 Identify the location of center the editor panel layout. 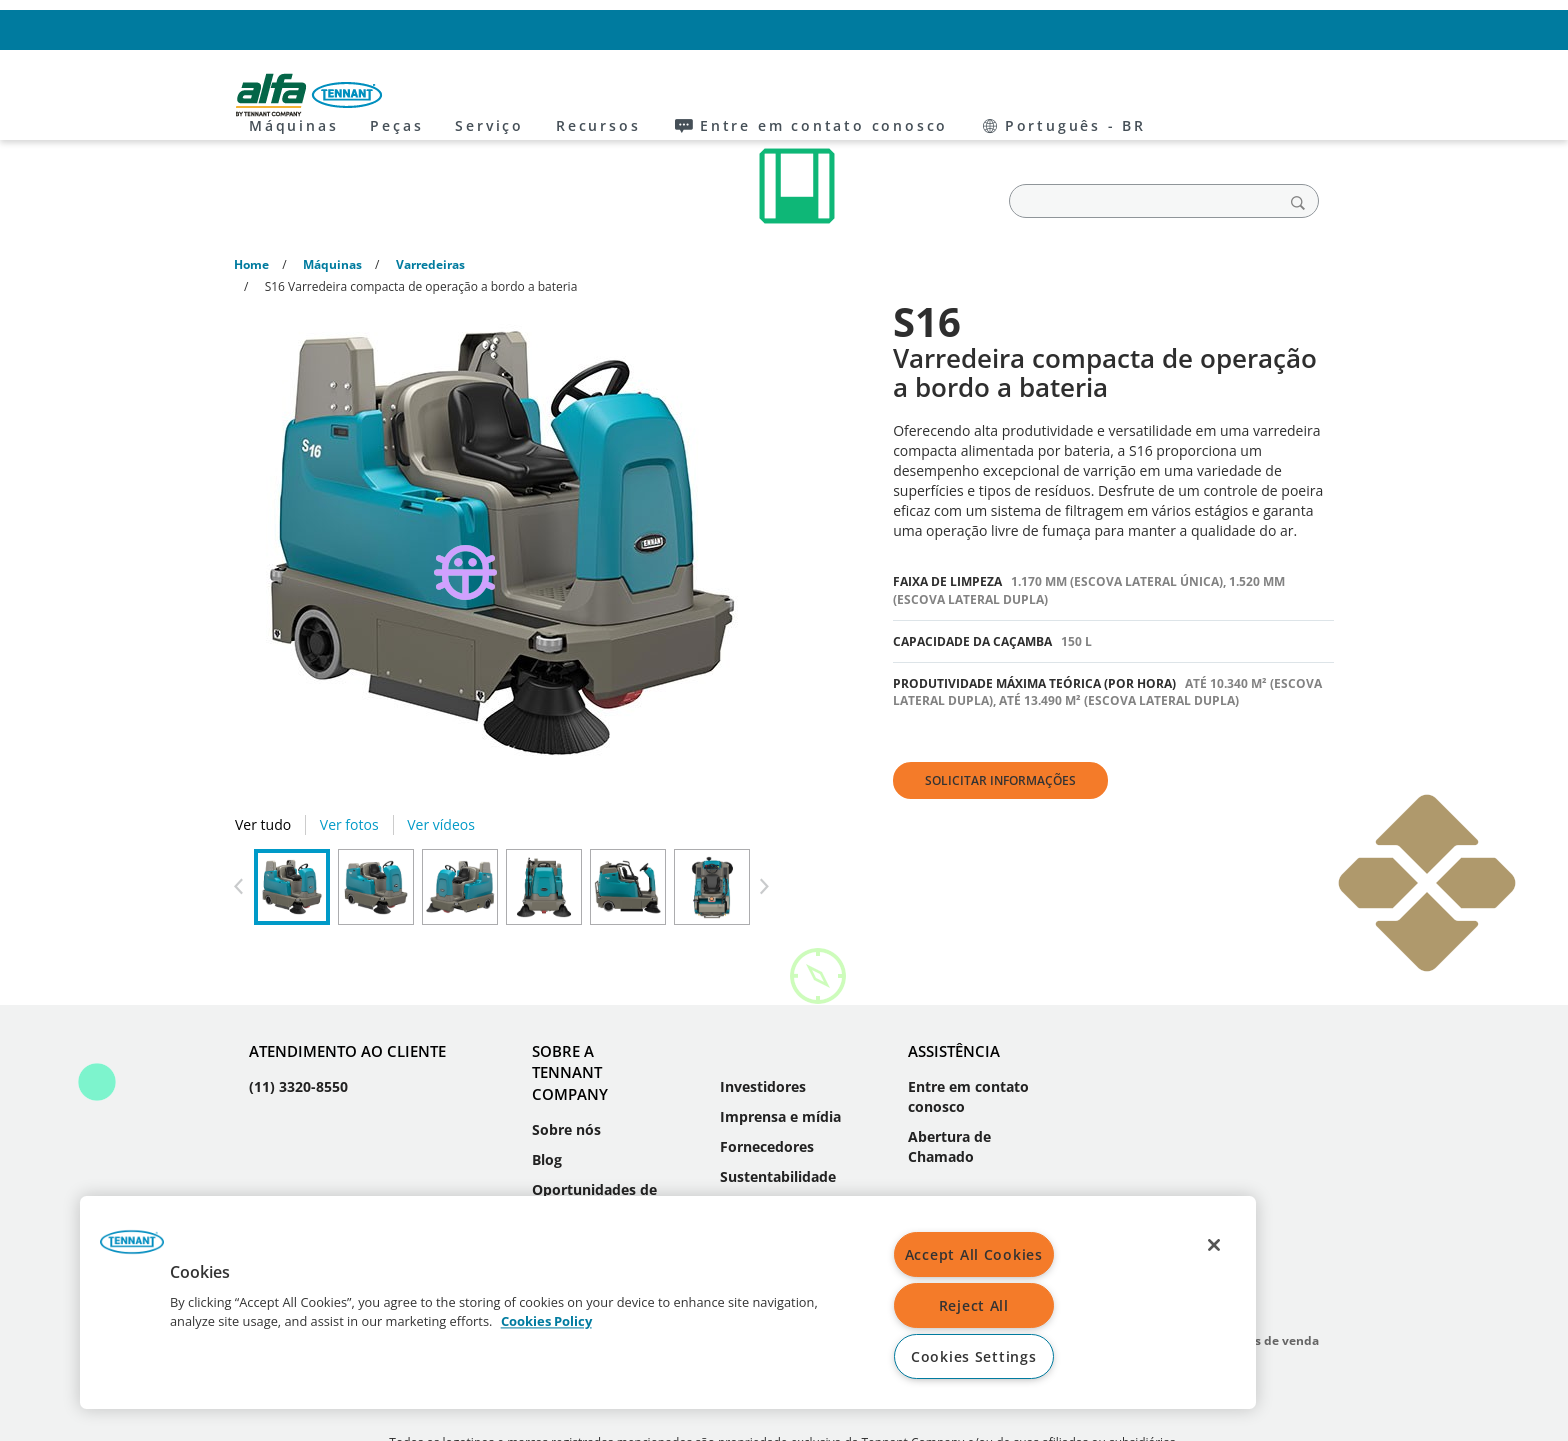
(797, 186).